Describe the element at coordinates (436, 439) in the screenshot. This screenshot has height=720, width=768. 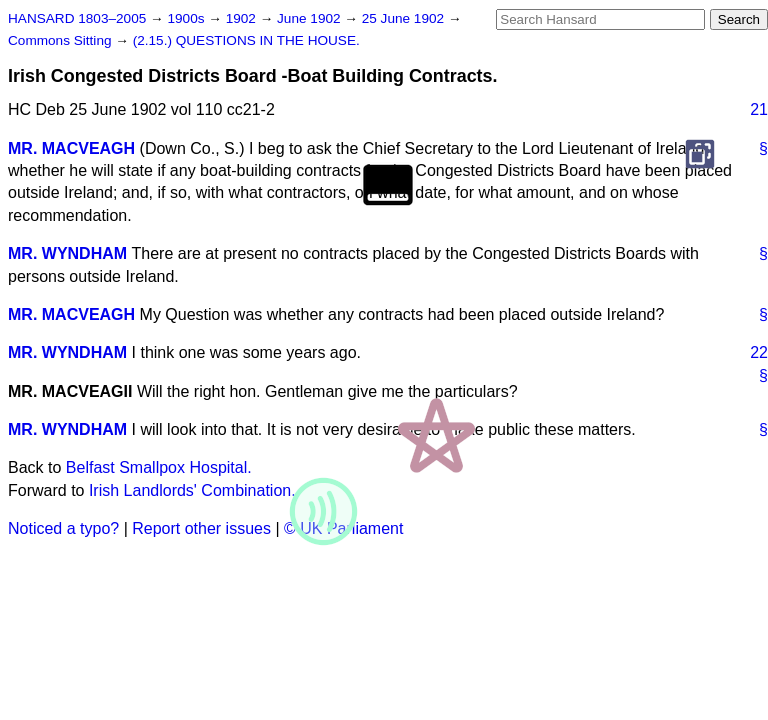
I see `select occult or mystical theme` at that location.